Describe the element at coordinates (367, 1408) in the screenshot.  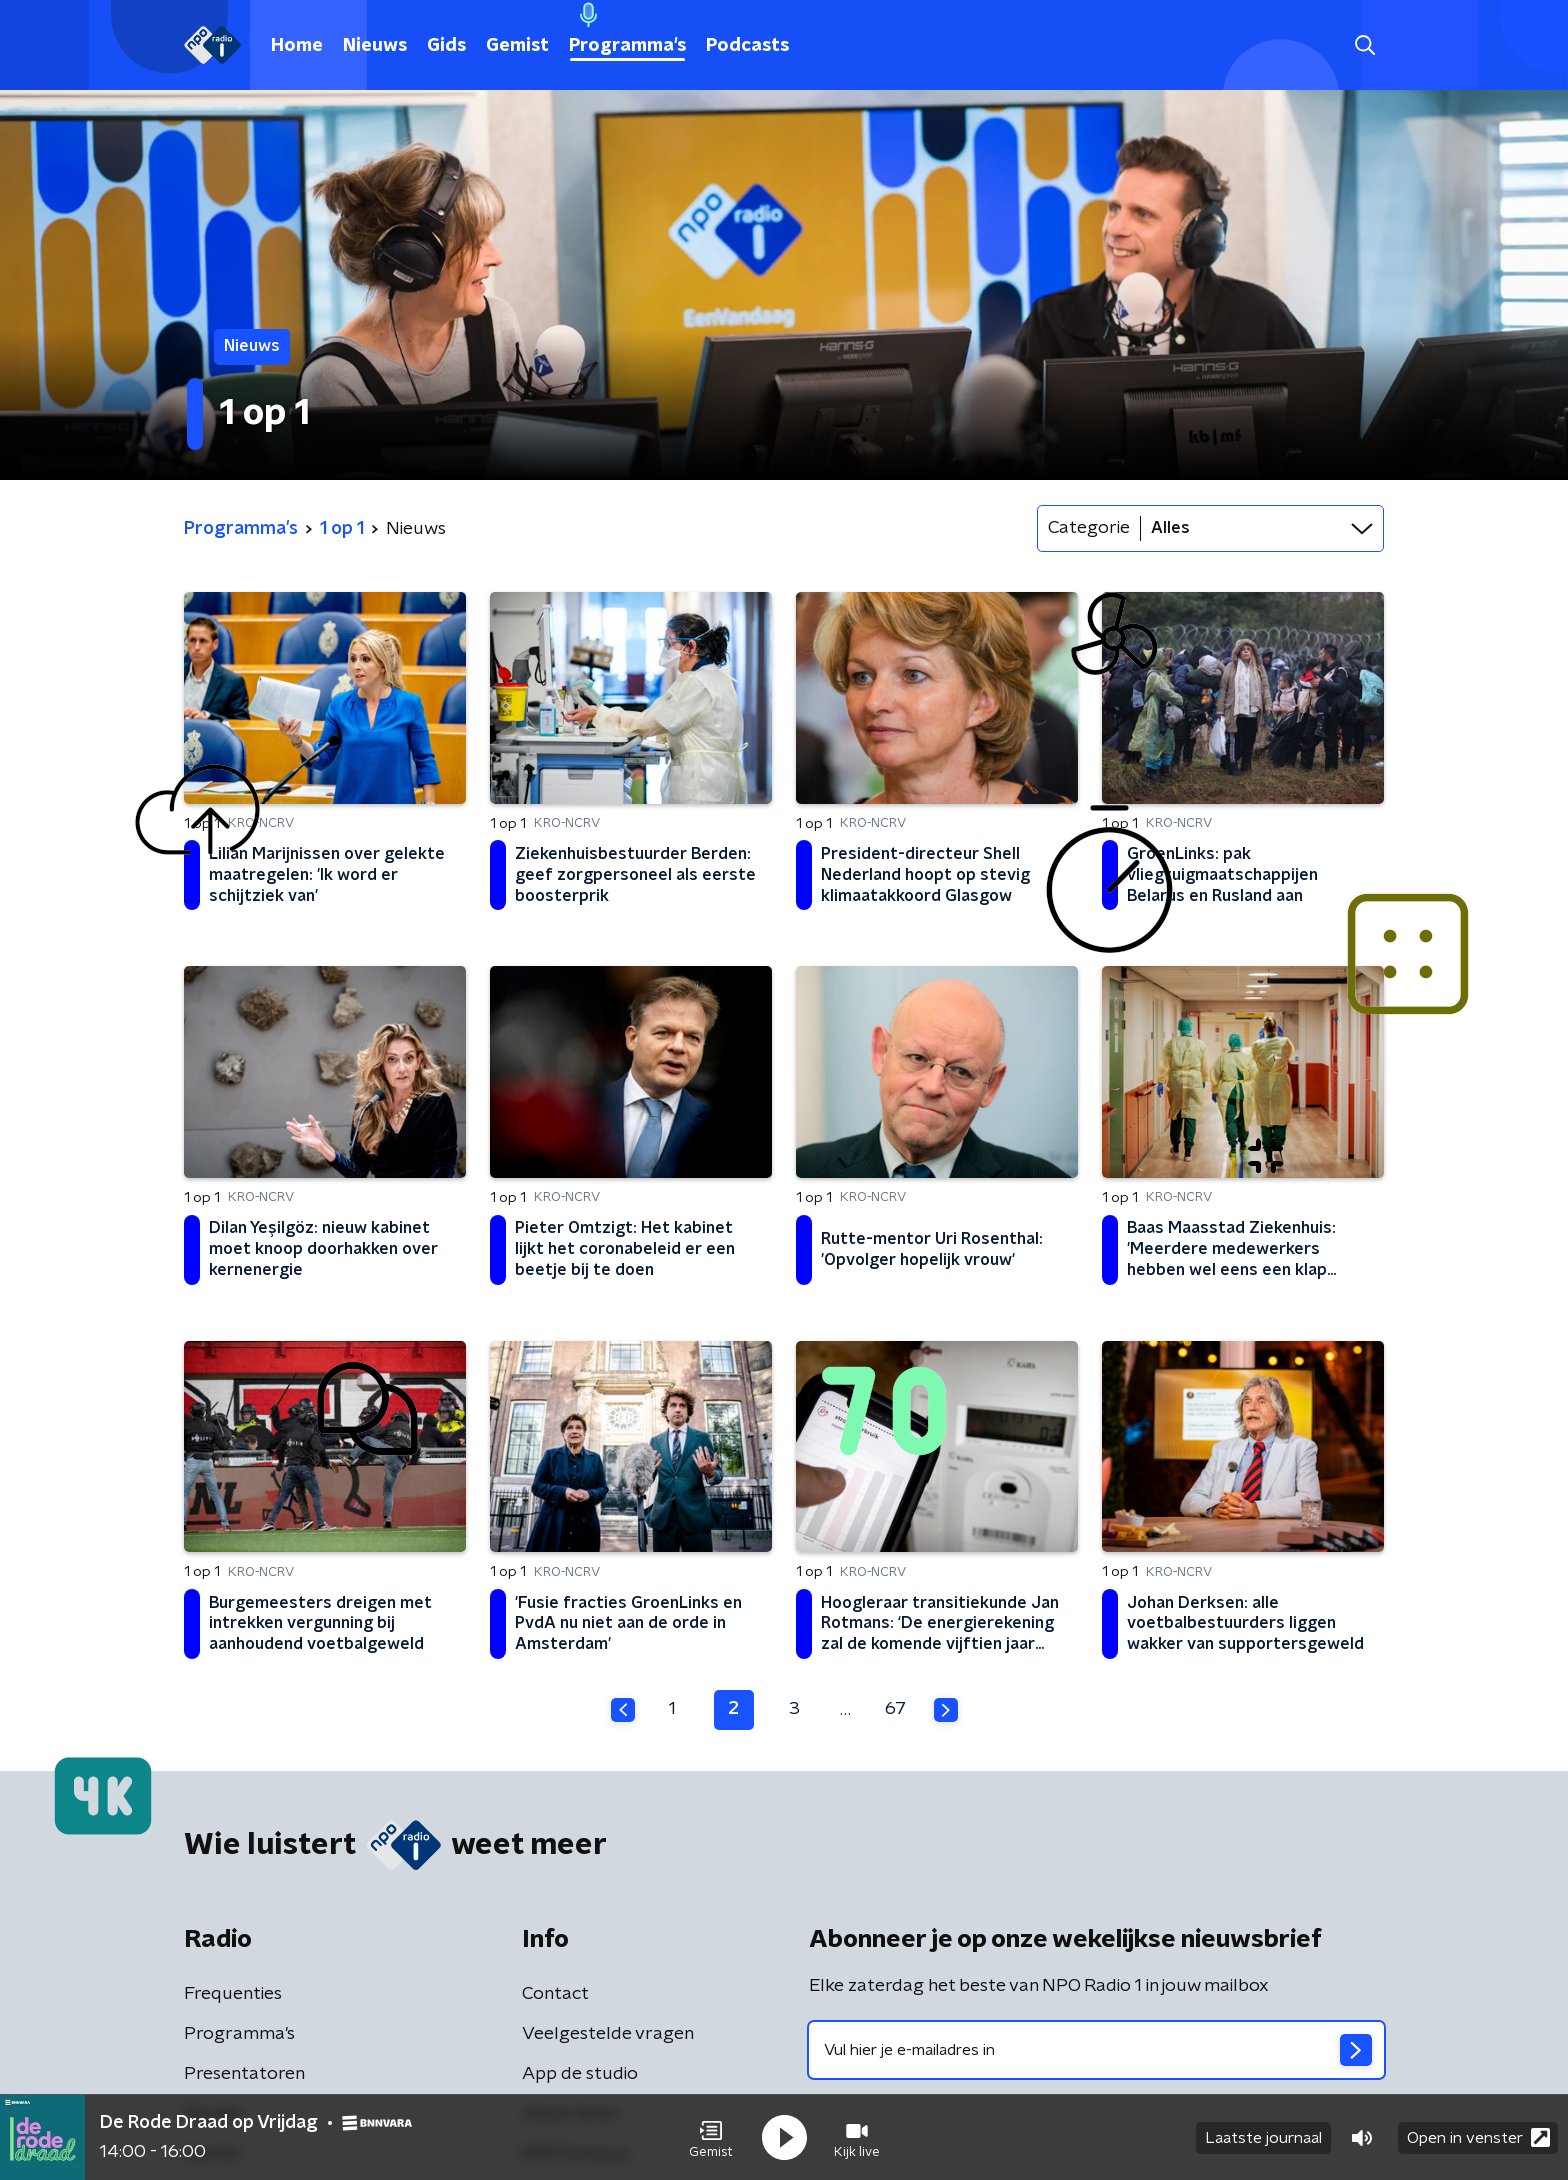
I see `open chat or messaging` at that location.